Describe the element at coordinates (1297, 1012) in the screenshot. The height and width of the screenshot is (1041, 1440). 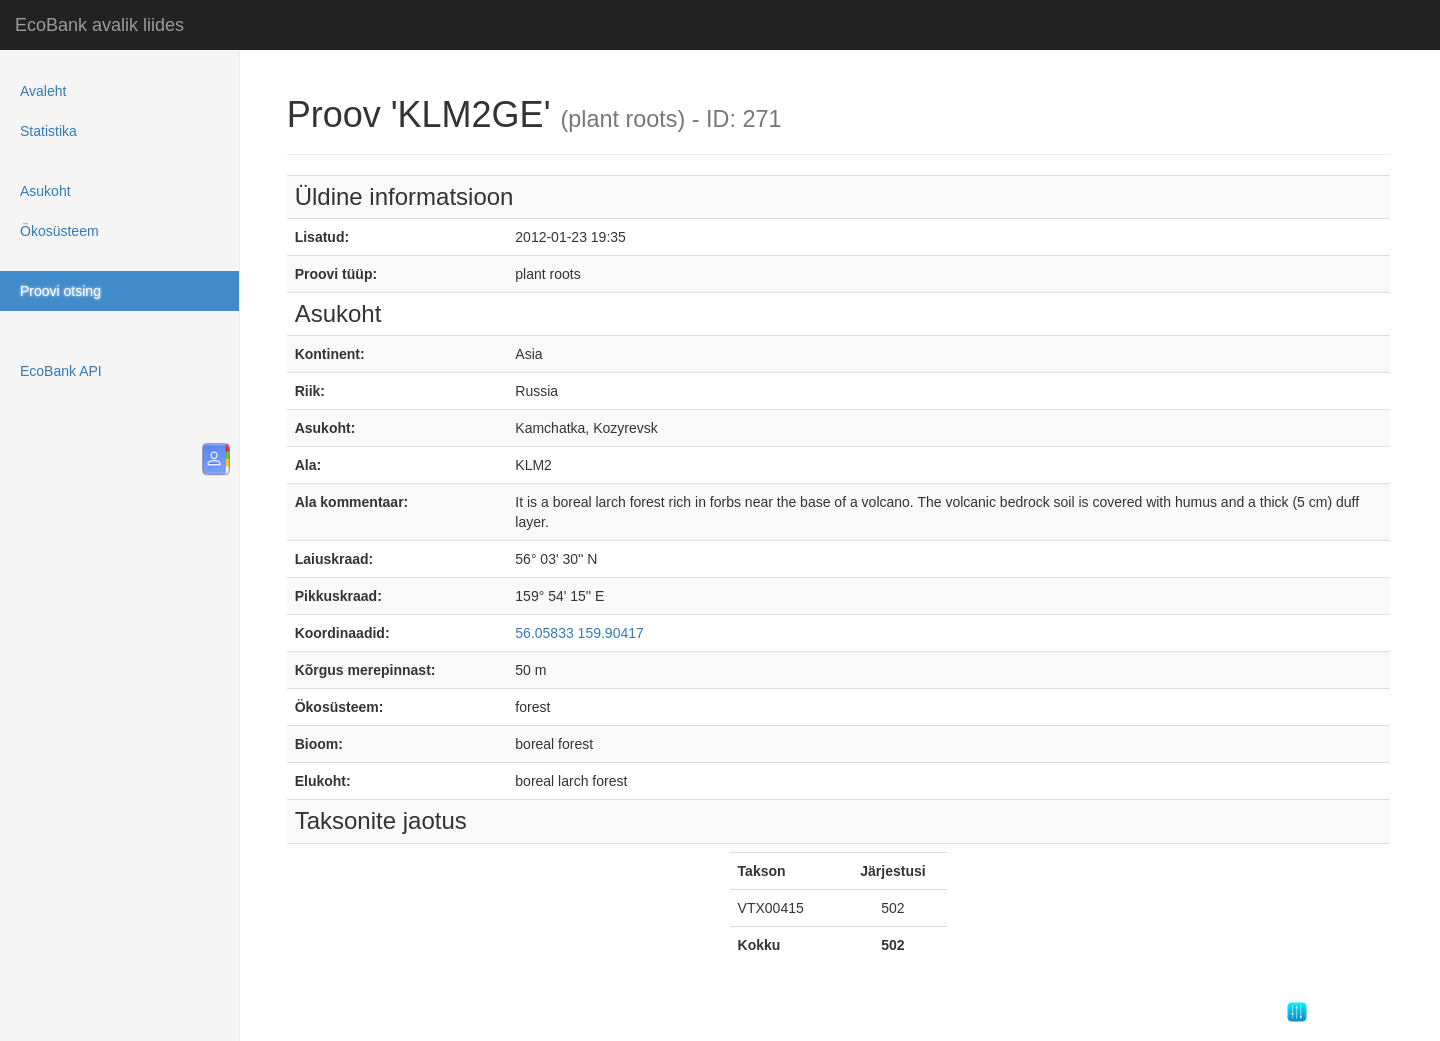
I see `open easyeffects audio processing app` at that location.